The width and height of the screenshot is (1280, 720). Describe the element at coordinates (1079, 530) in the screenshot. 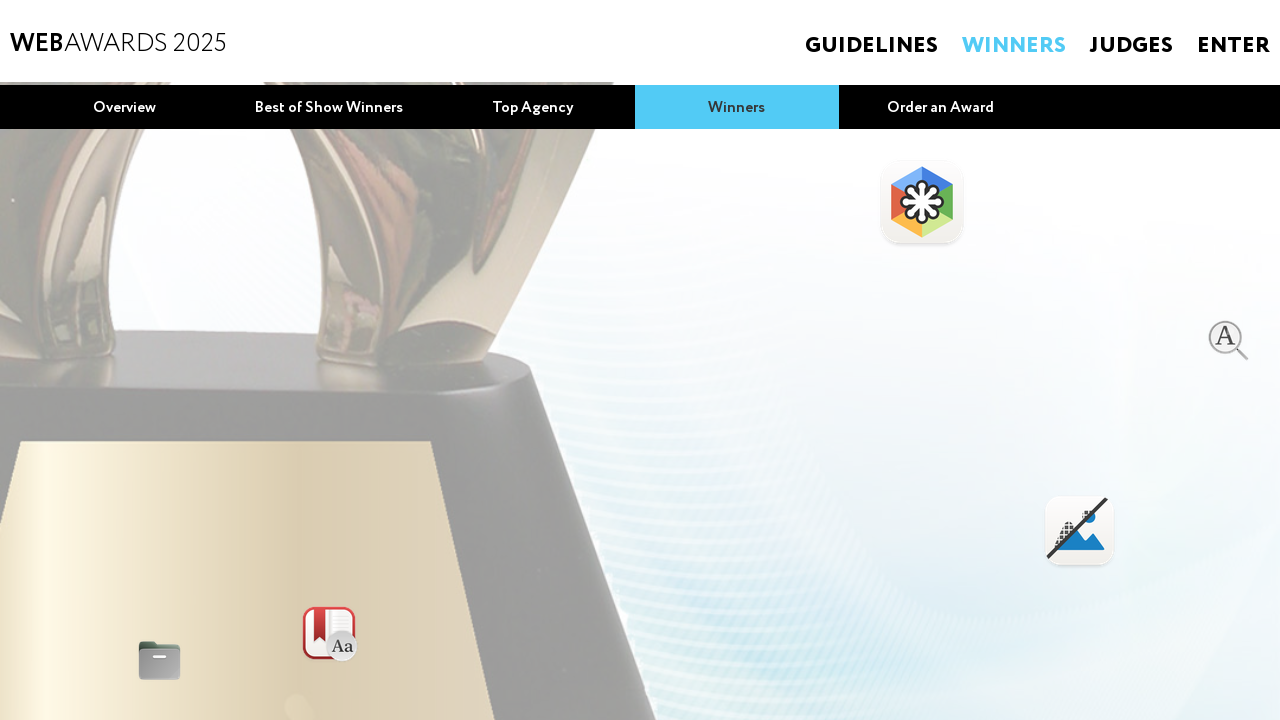

I see `open bitmap2component application` at that location.